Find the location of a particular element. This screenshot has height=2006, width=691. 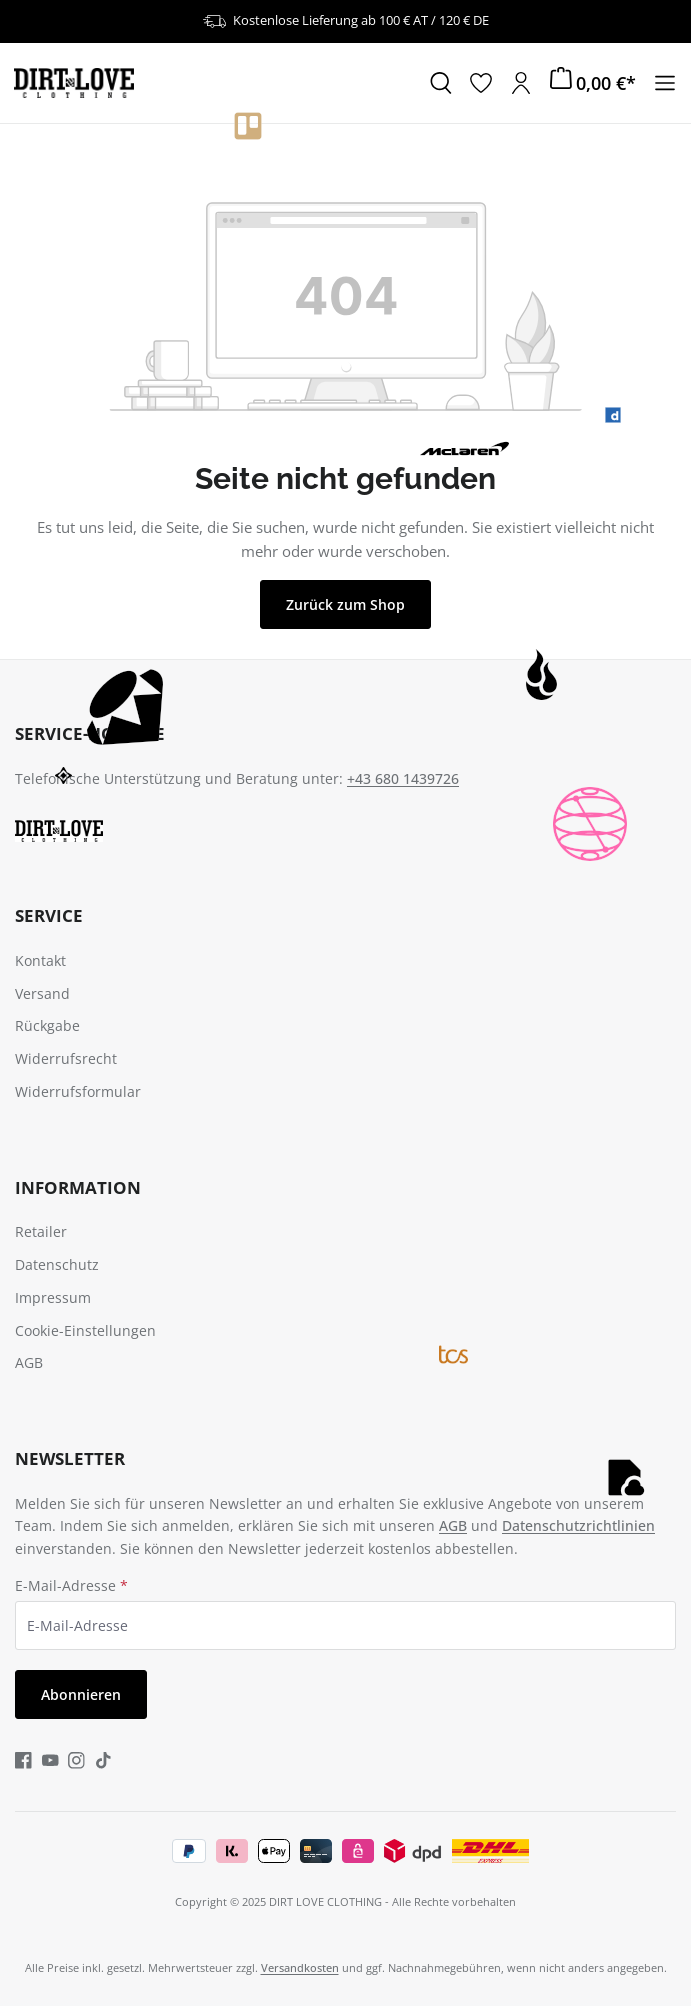

ruby programming language logo is located at coordinates (125, 707).